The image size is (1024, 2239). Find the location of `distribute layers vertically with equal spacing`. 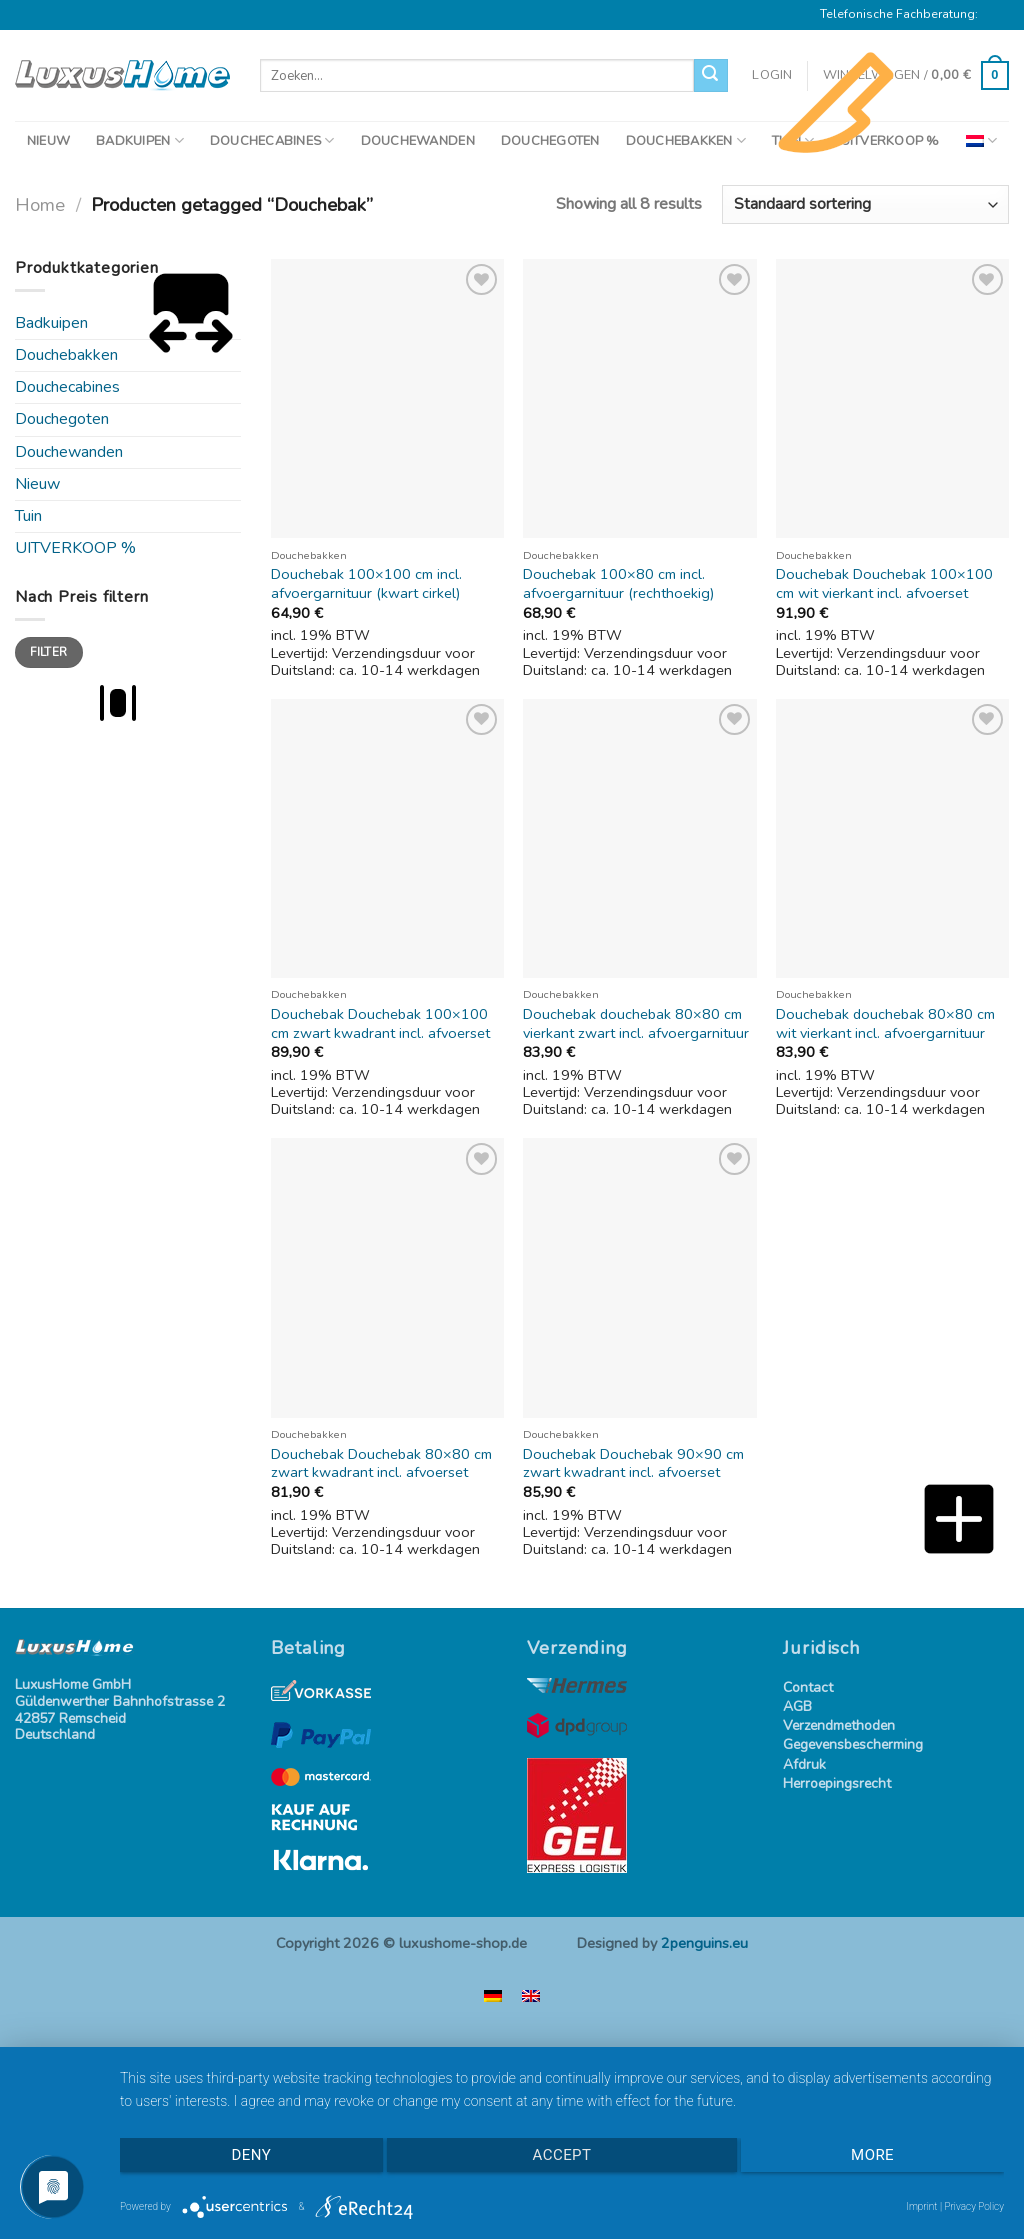

distribute layers vertically with equal spacing is located at coordinates (118, 703).